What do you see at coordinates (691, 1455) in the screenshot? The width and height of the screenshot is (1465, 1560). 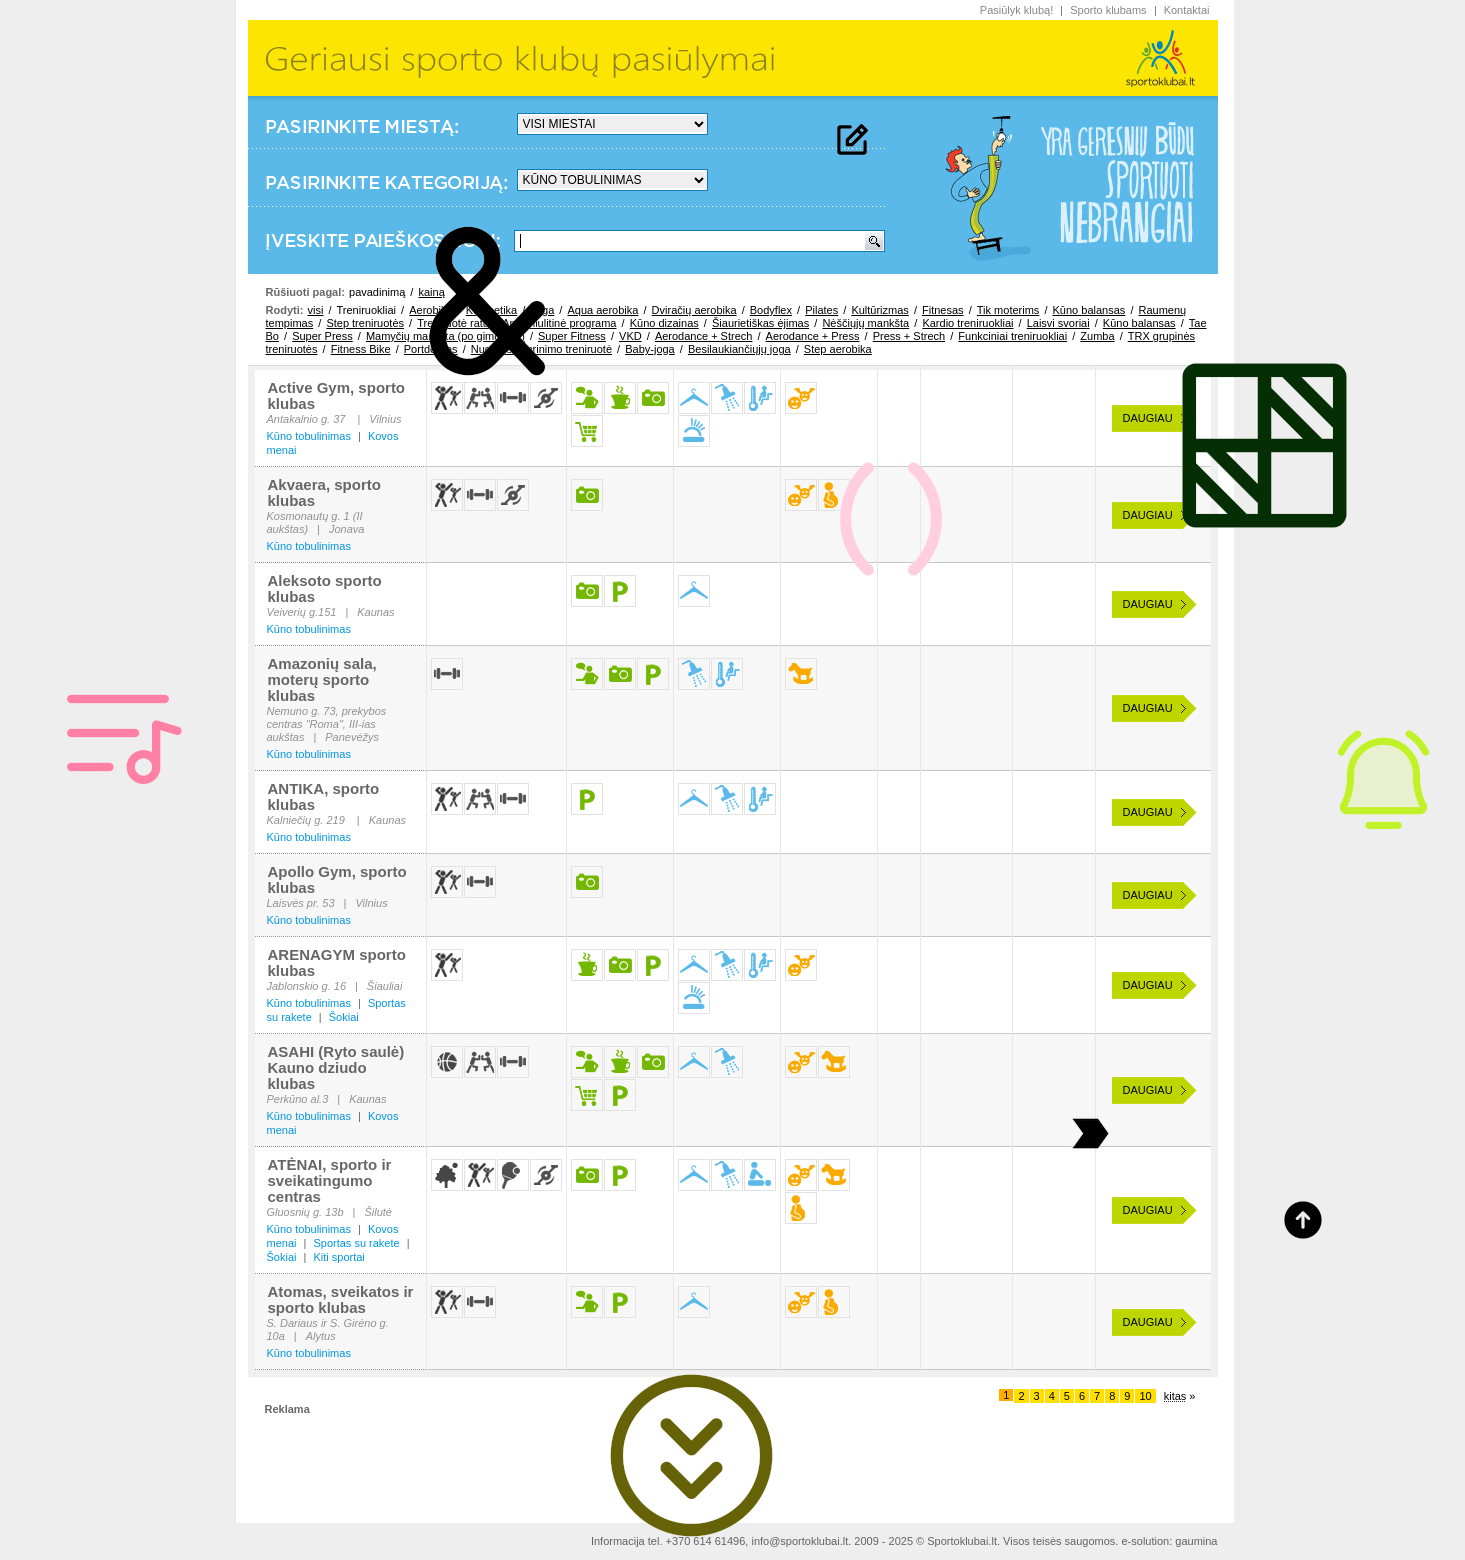 I see `expand all content below` at bounding box center [691, 1455].